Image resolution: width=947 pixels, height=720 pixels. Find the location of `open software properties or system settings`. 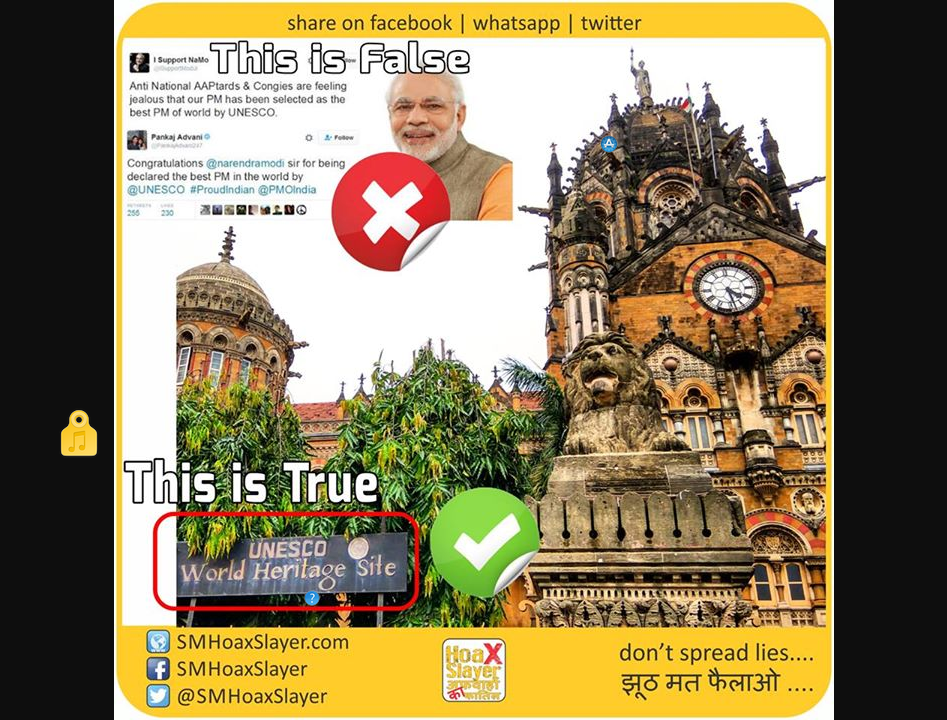

open software properties or system settings is located at coordinates (609, 144).